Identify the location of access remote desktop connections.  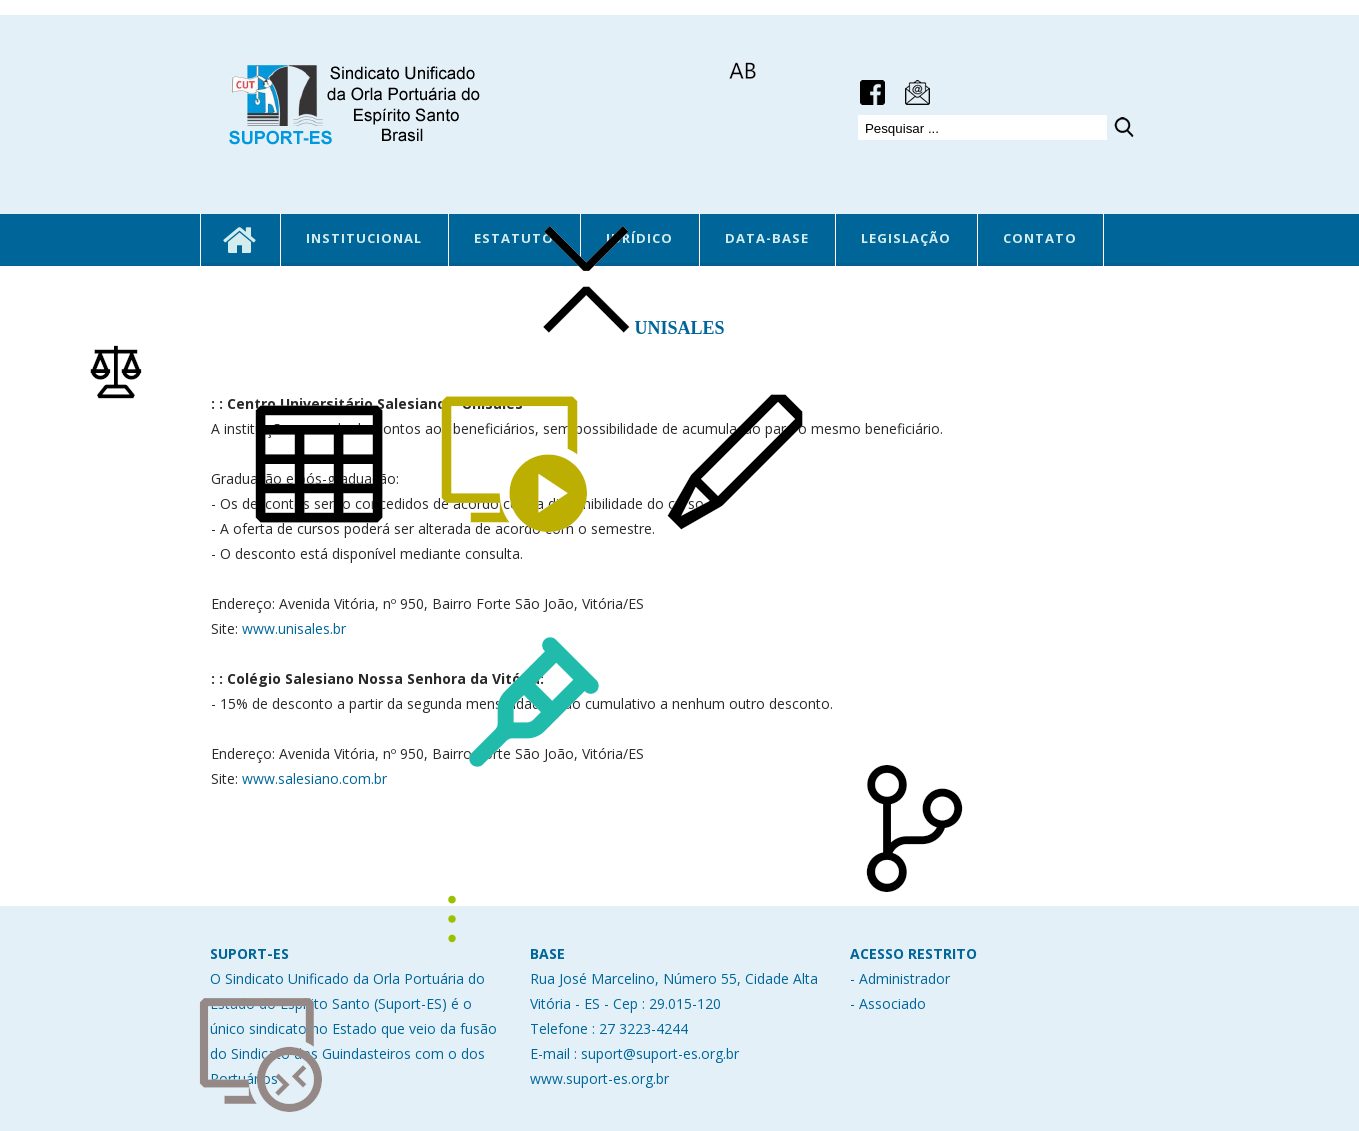
(259, 1049).